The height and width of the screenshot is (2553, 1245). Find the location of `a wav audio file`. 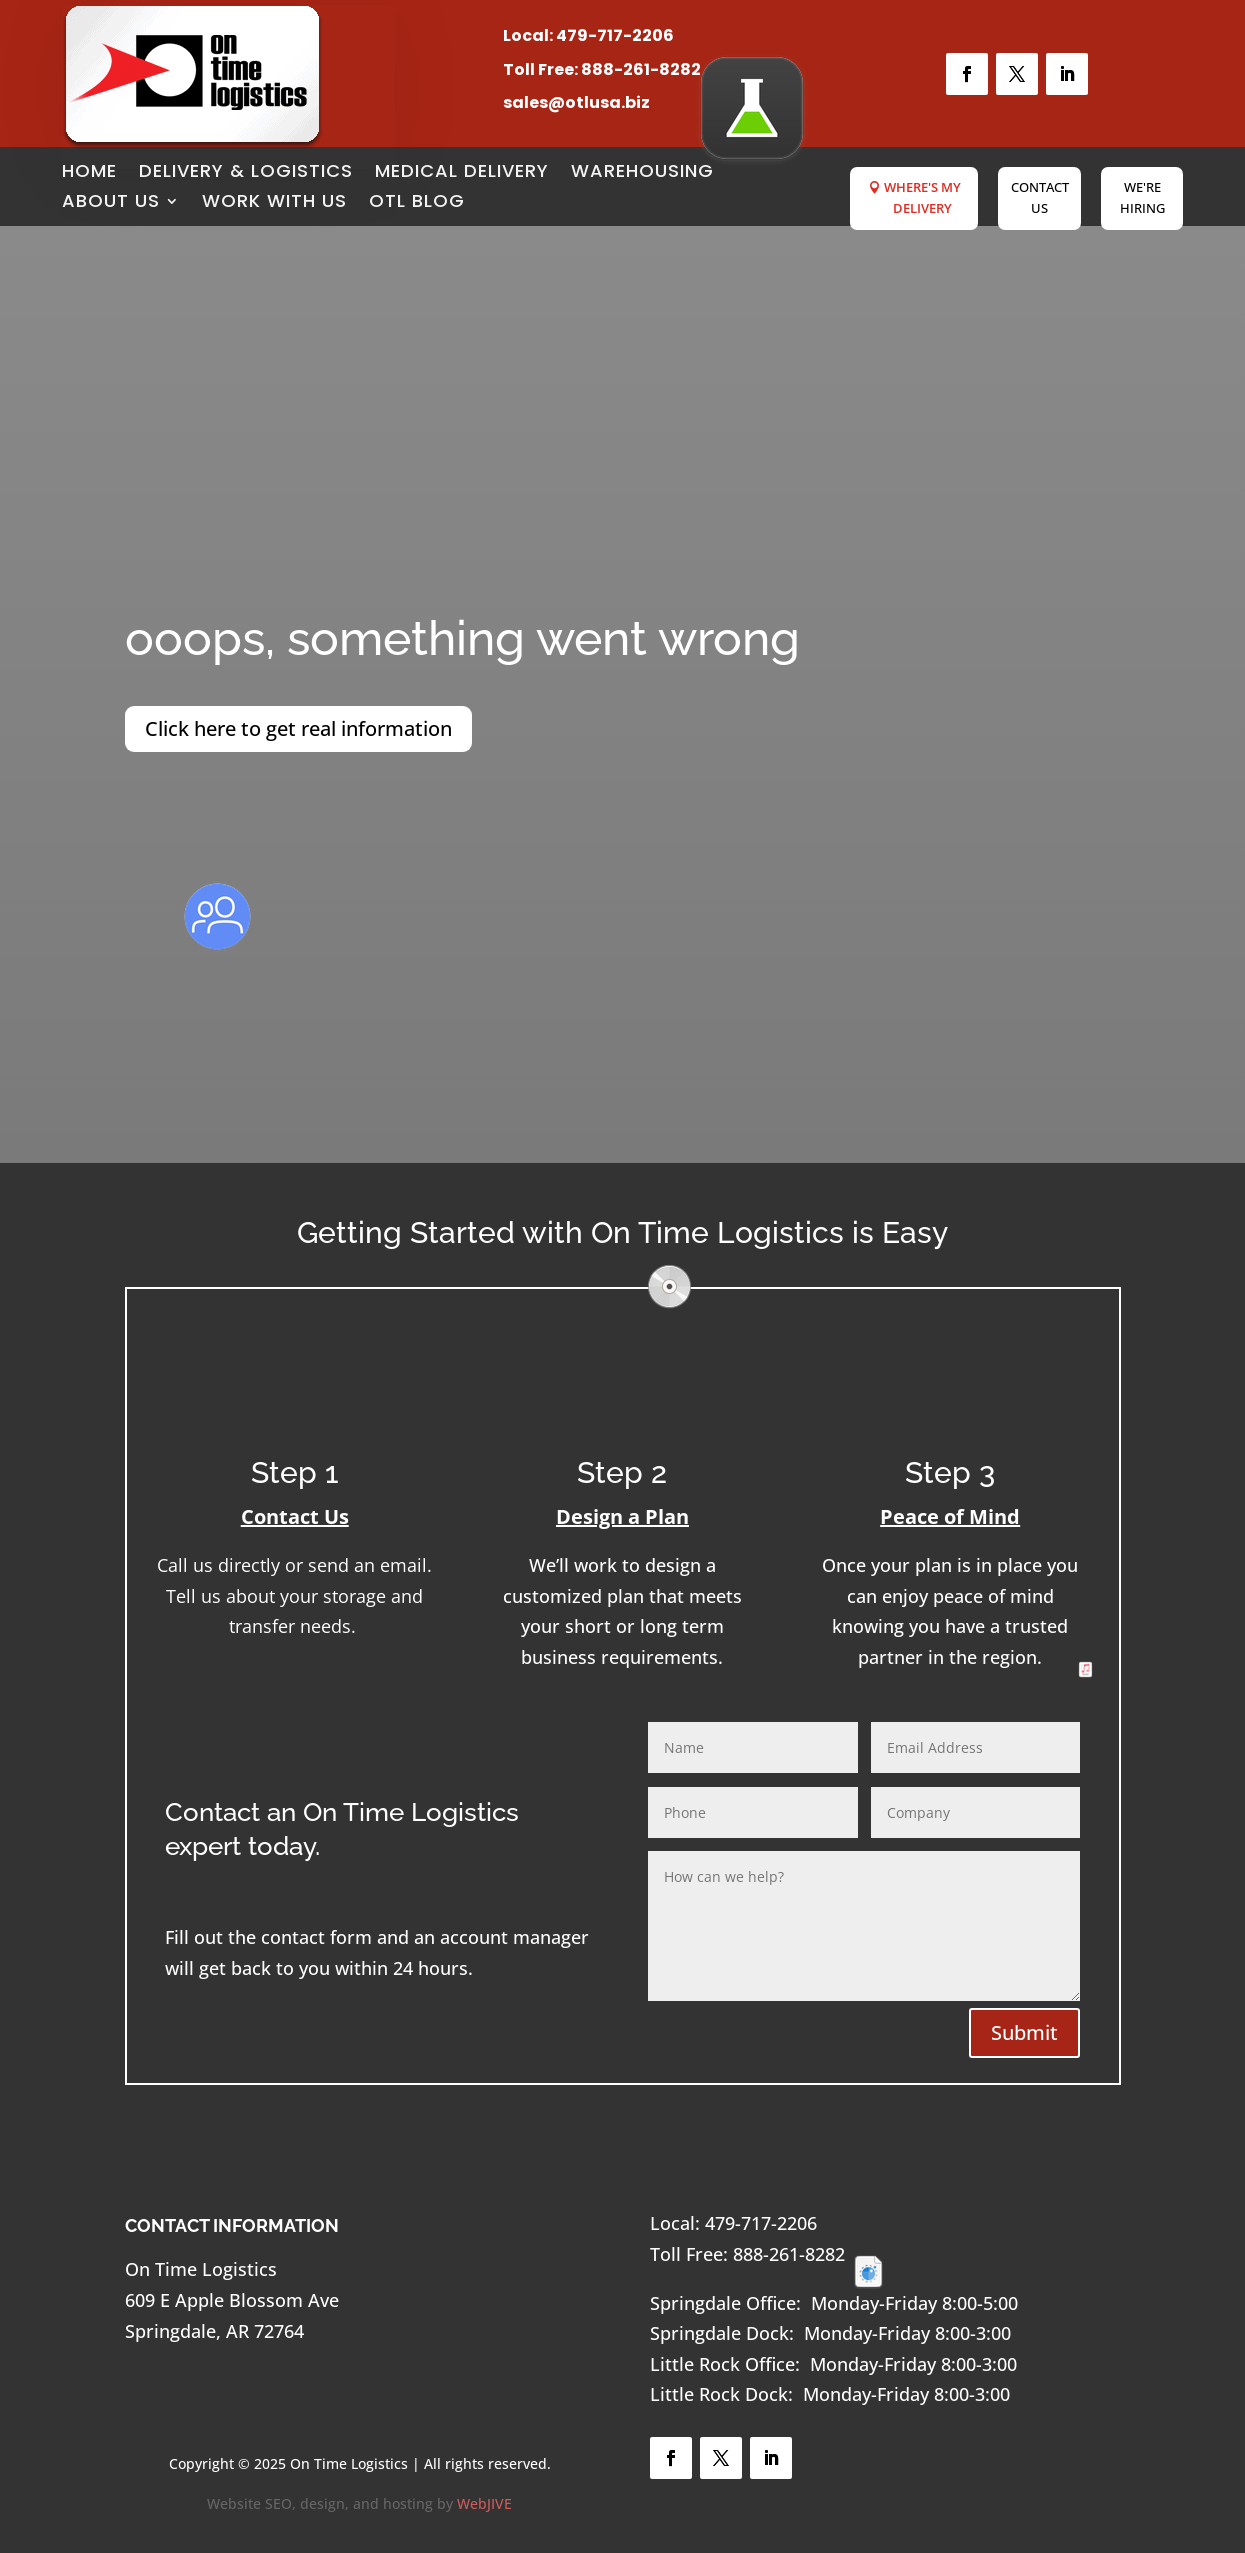

a wav audio file is located at coordinates (1085, 1669).